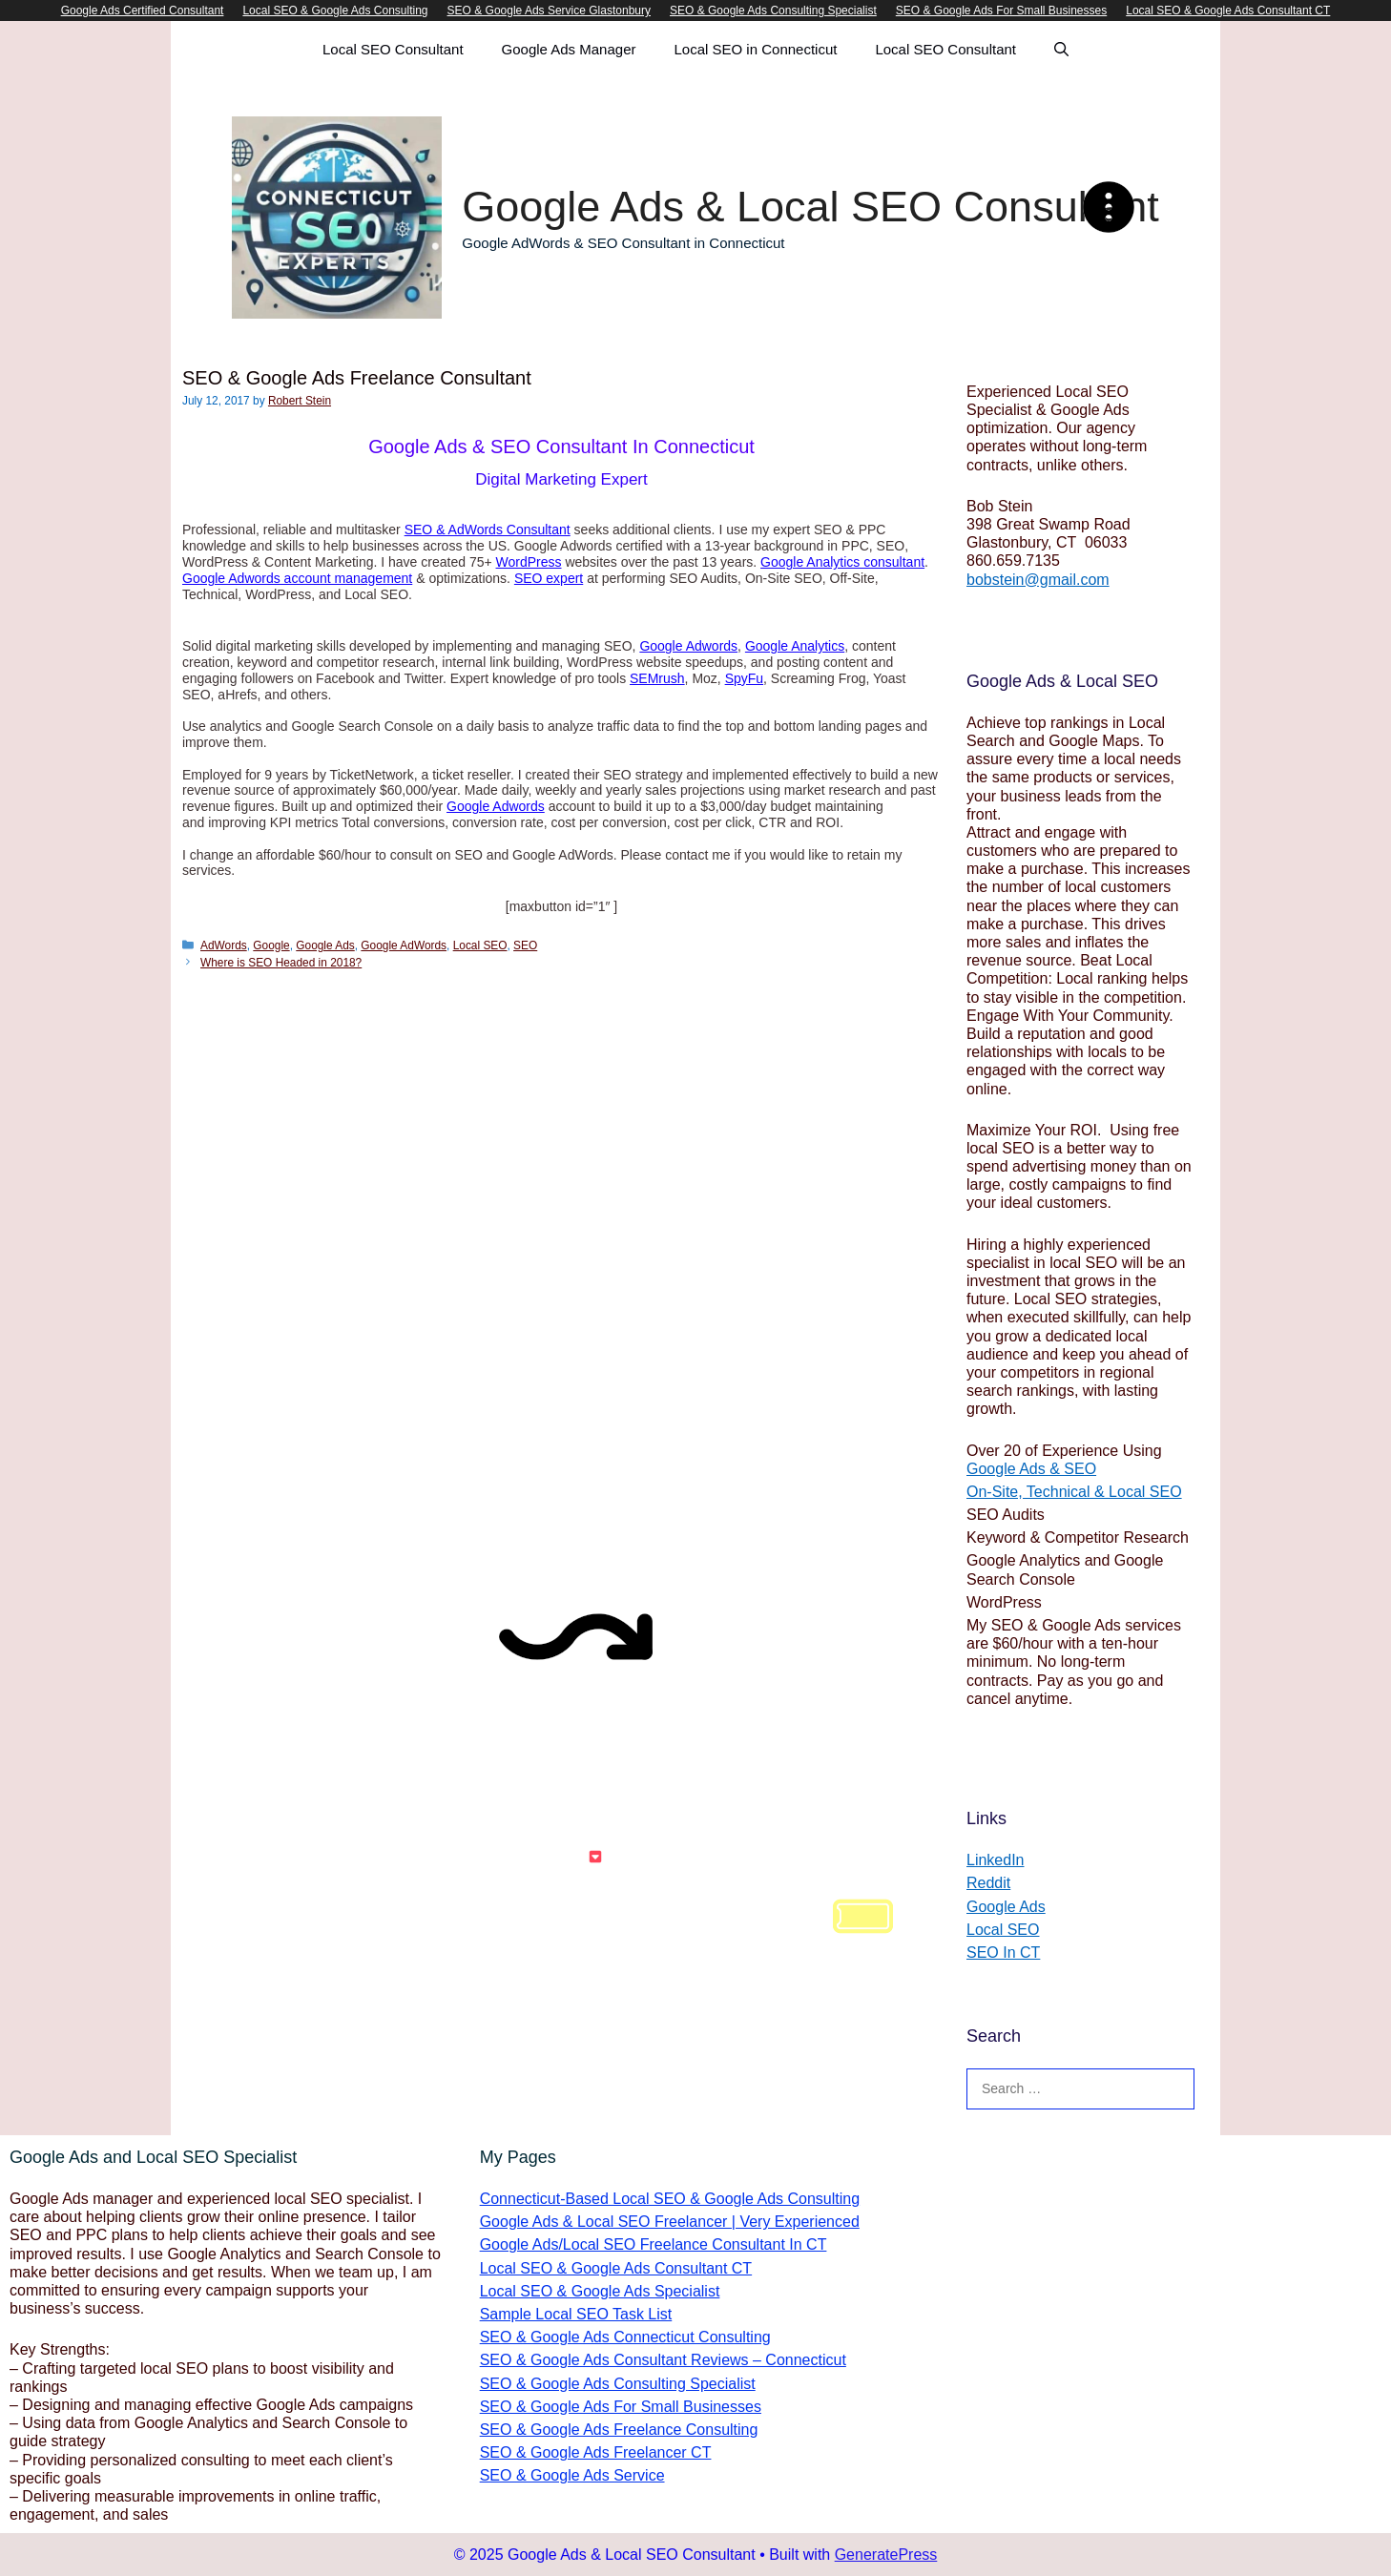  What do you see at coordinates (862, 1916) in the screenshot?
I see `rotate device to landscape mode` at bounding box center [862, 1916].